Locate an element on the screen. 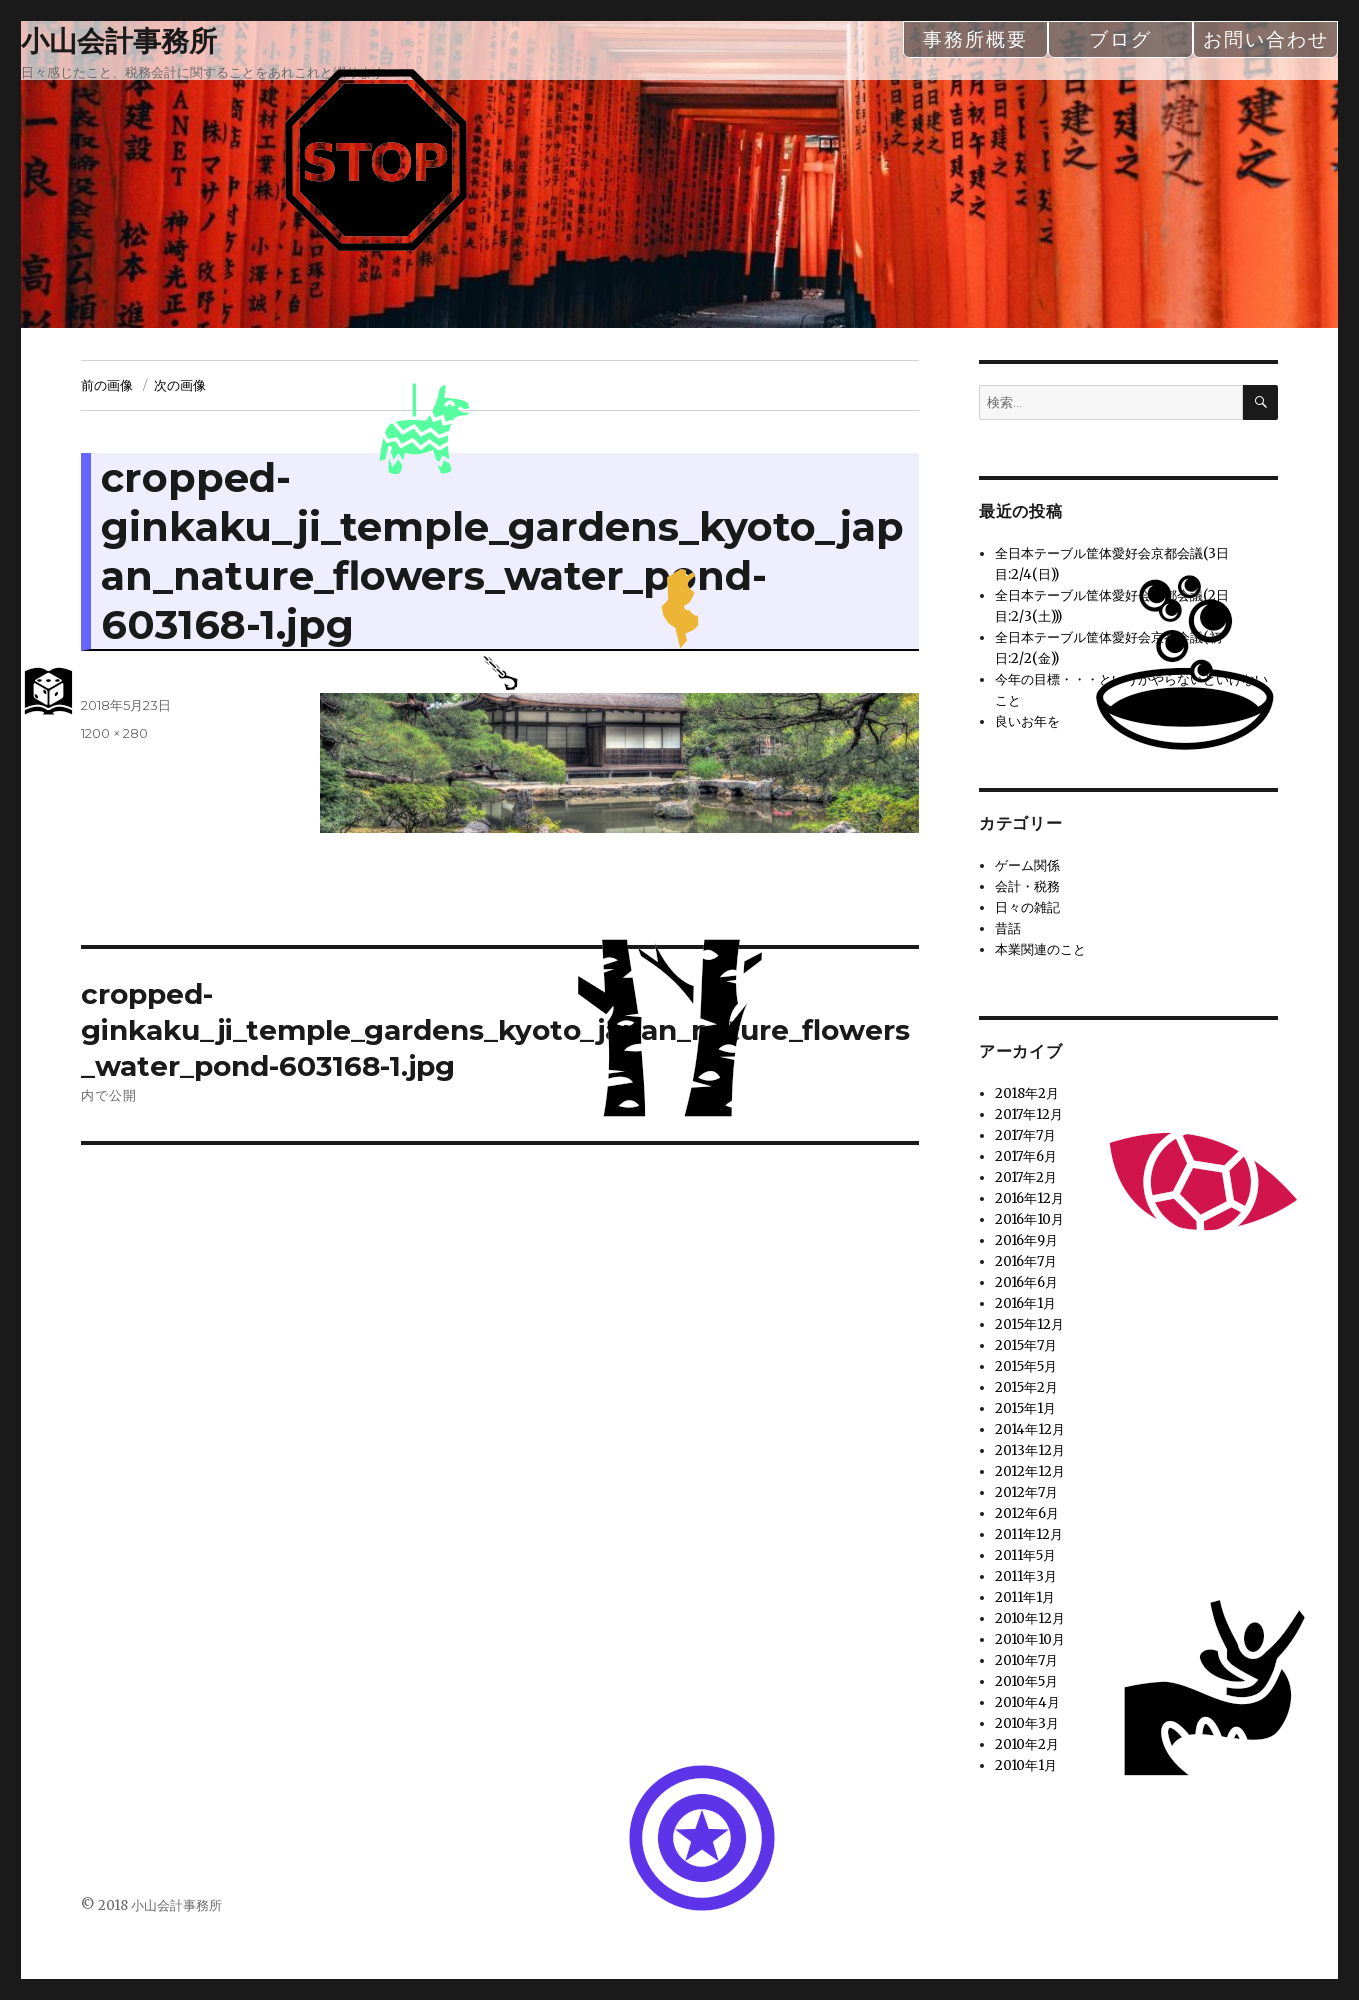  select tunisia as your country or region is located at coordinates (683, 608).